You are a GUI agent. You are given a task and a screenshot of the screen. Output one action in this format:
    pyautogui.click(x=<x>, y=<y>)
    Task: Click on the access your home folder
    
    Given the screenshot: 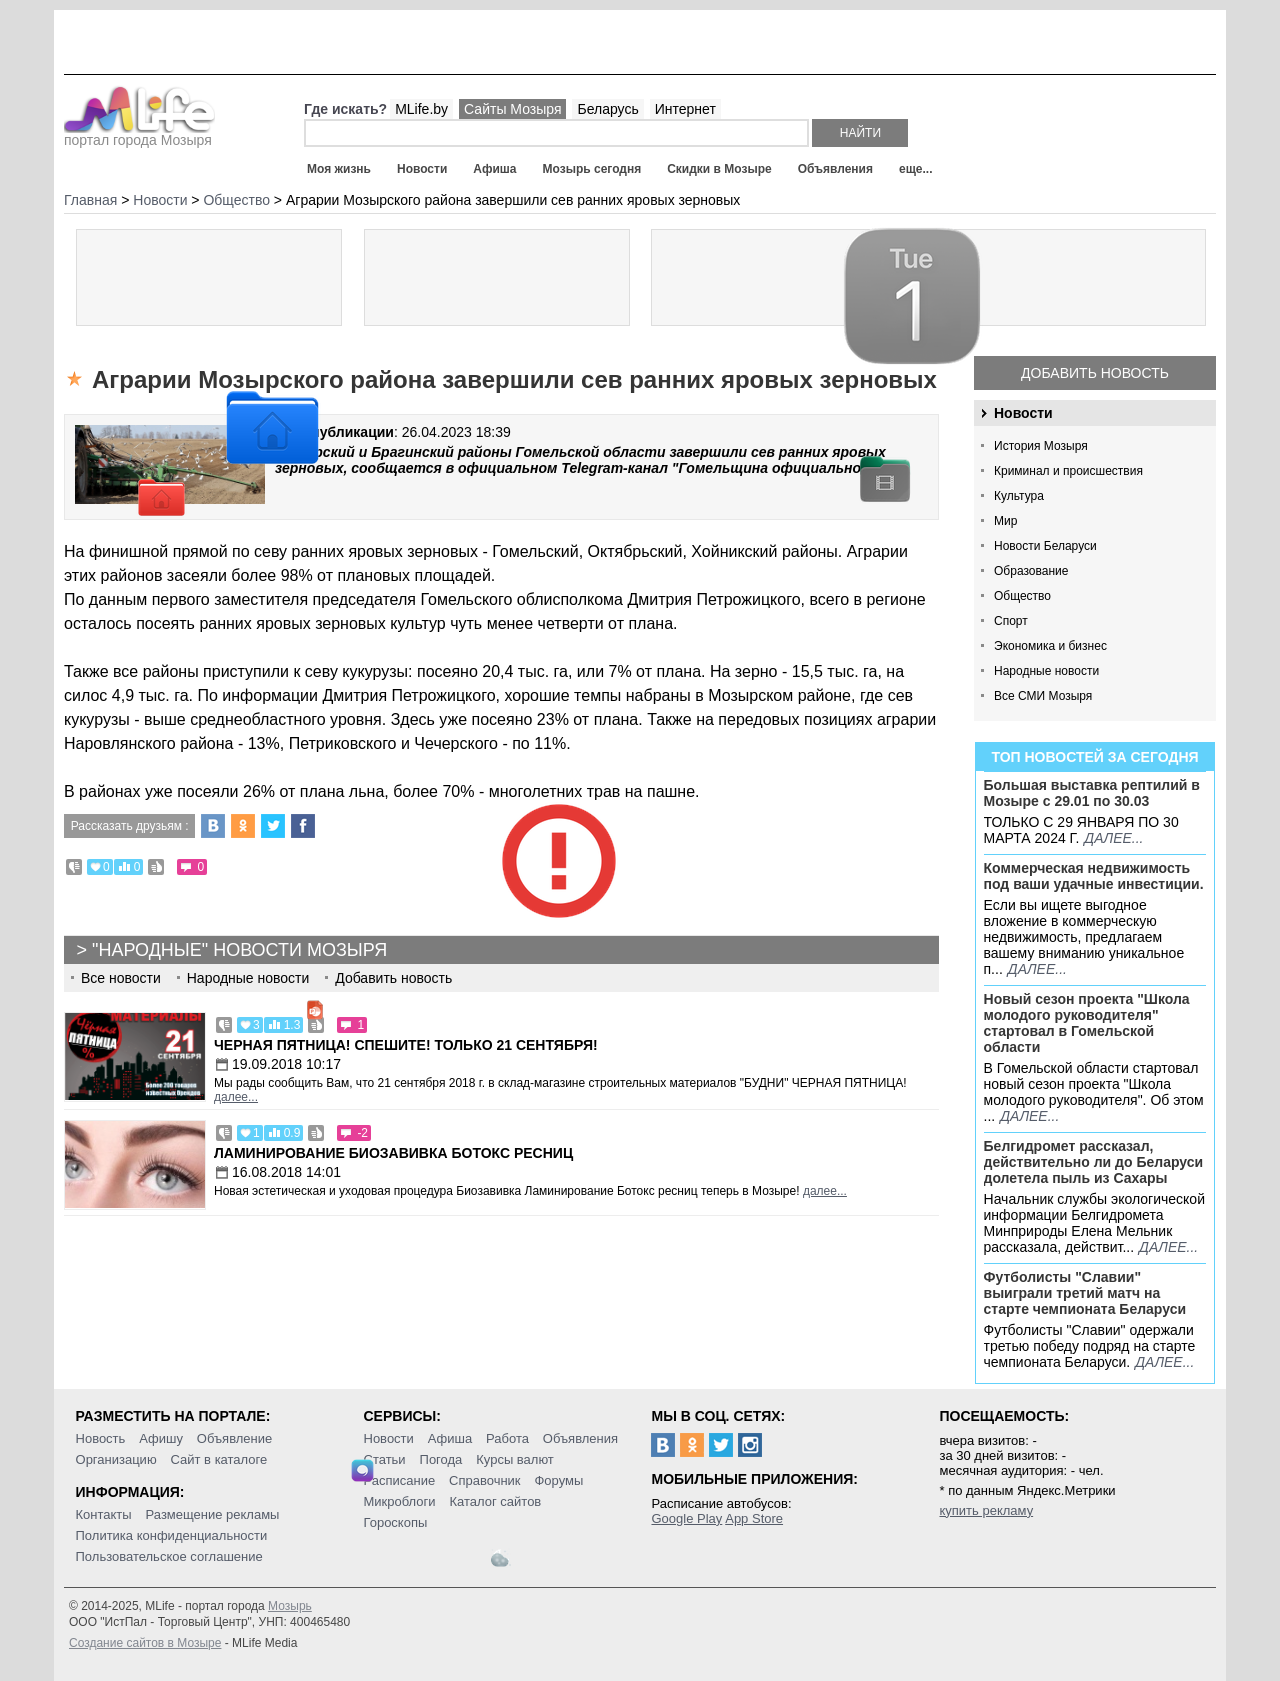 What is the action you would take?
    pyautogui.click(x=161, y=497)
    